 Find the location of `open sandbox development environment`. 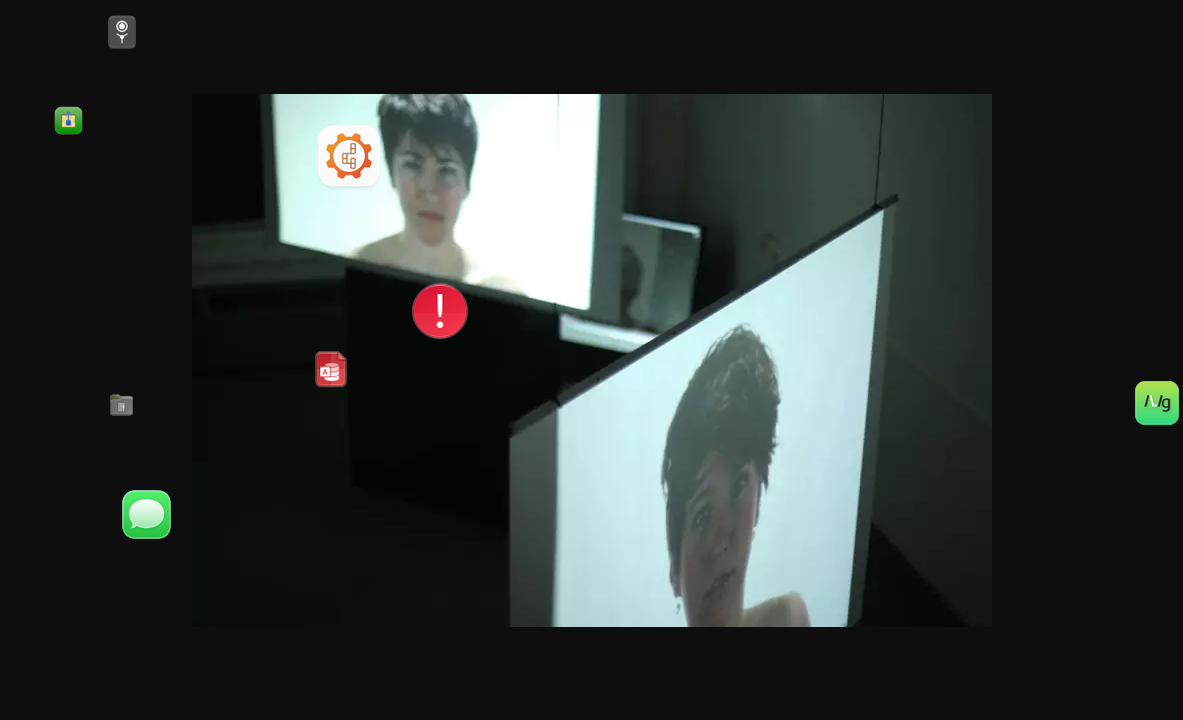

open sandbox development environment is located at coordinates (68, 120).